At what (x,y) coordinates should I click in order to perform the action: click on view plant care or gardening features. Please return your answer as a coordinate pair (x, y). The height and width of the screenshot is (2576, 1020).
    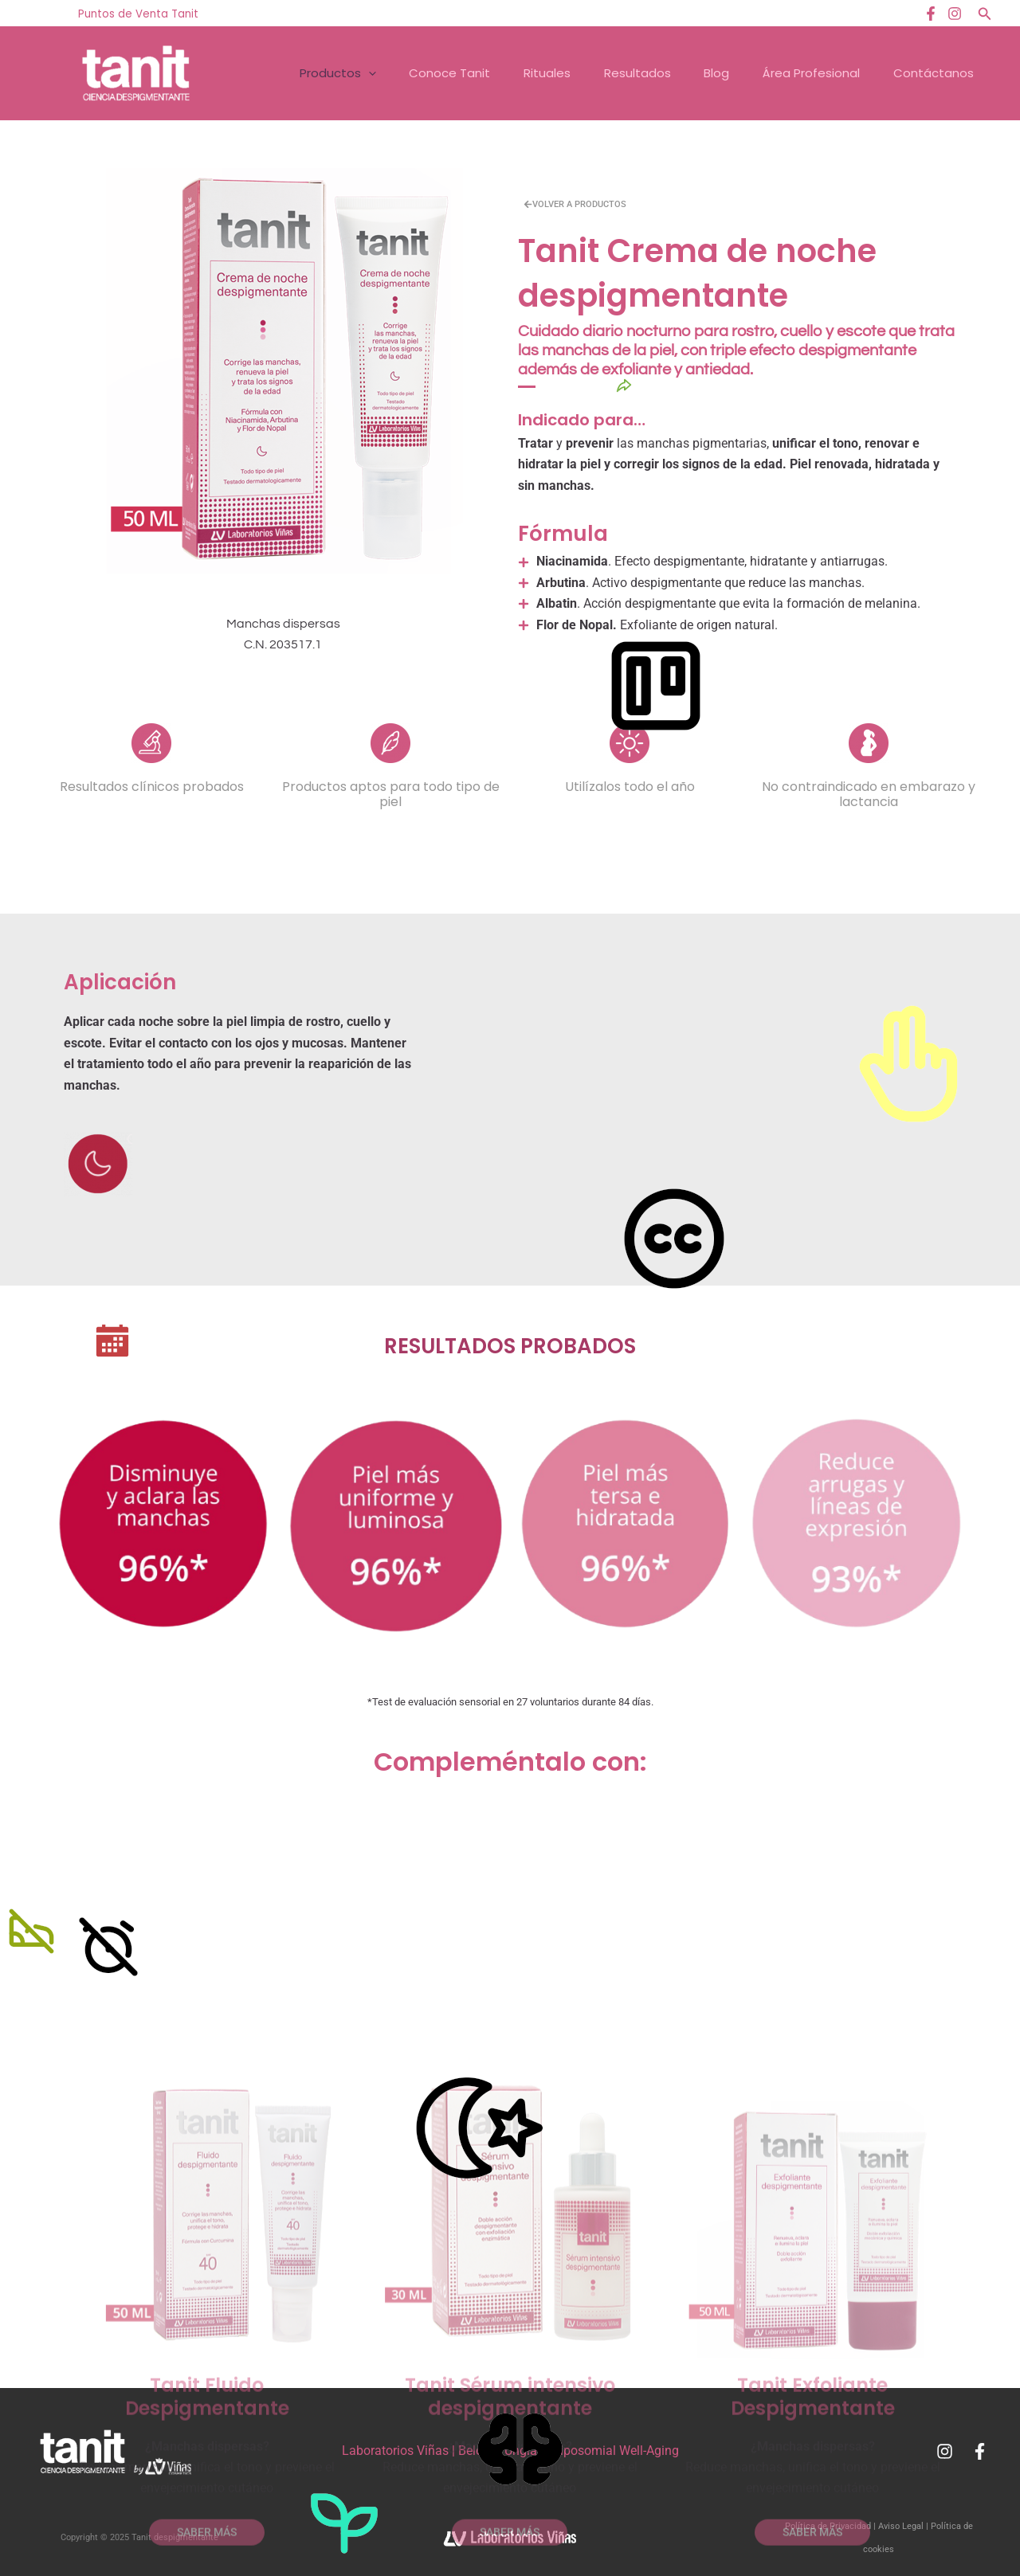
    Looking at the image, I should click on (344, 2523).